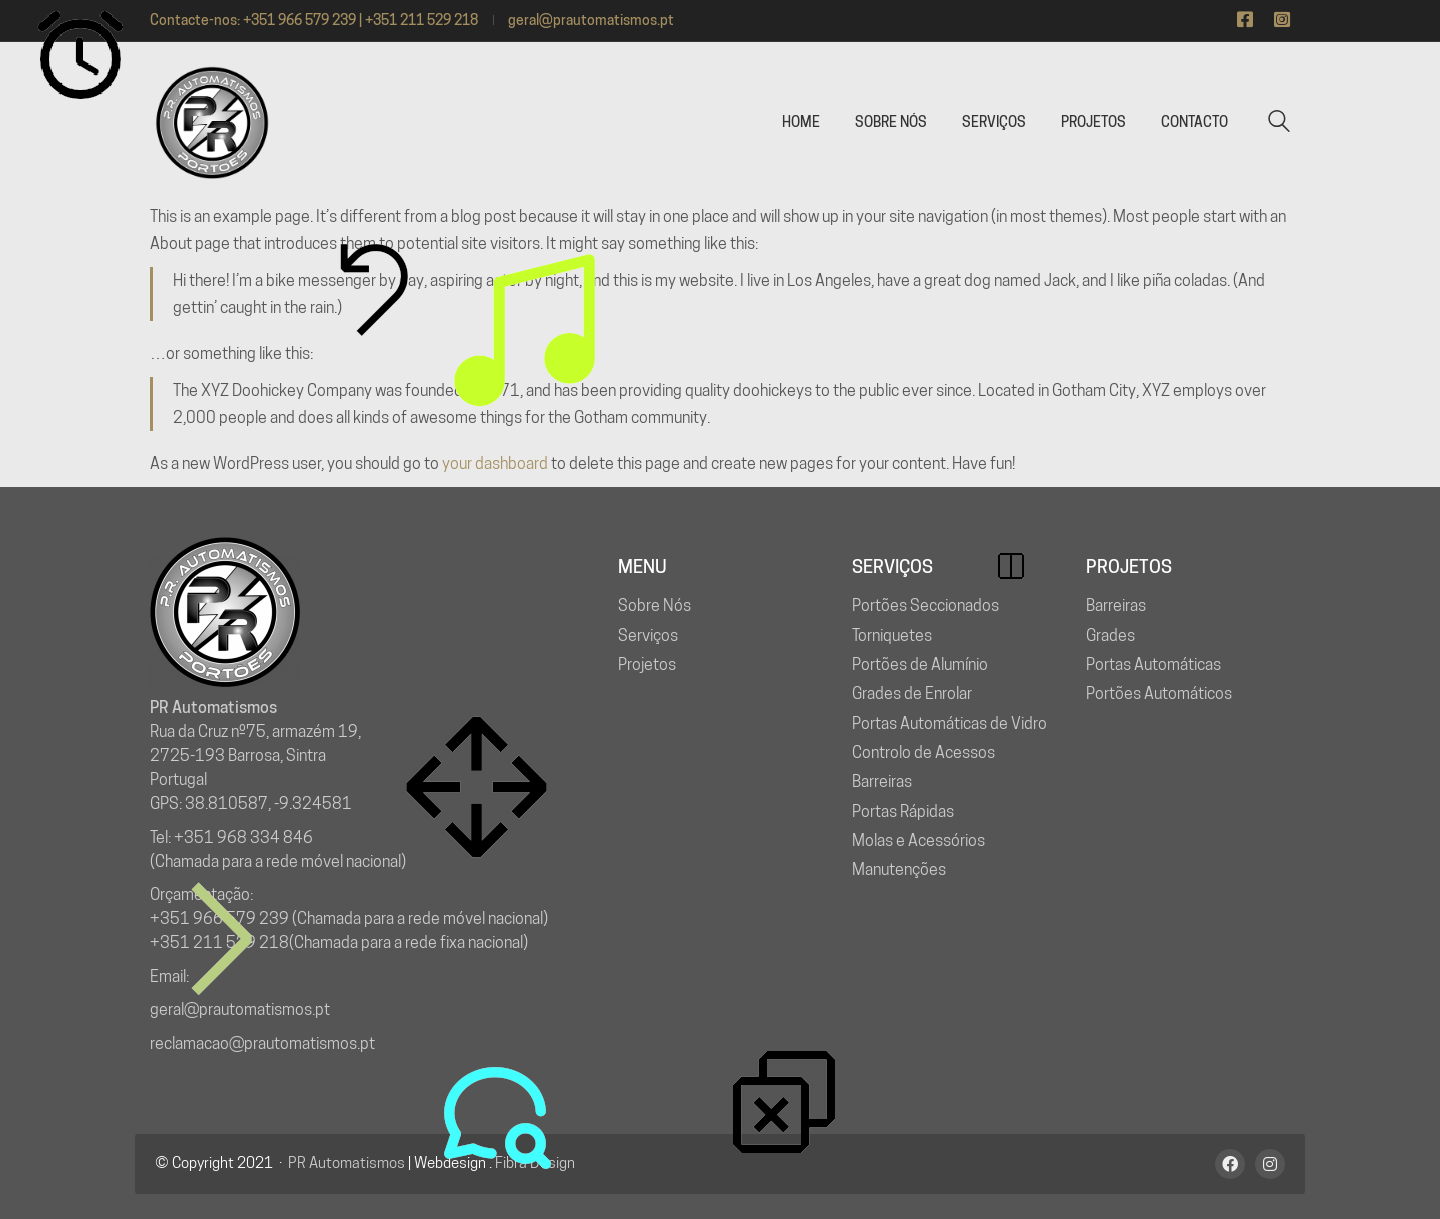 The image size is (1440, 1219). Describe the element at coordinates (80, 54) in the screenshot. I see `access your alarms` at that location.